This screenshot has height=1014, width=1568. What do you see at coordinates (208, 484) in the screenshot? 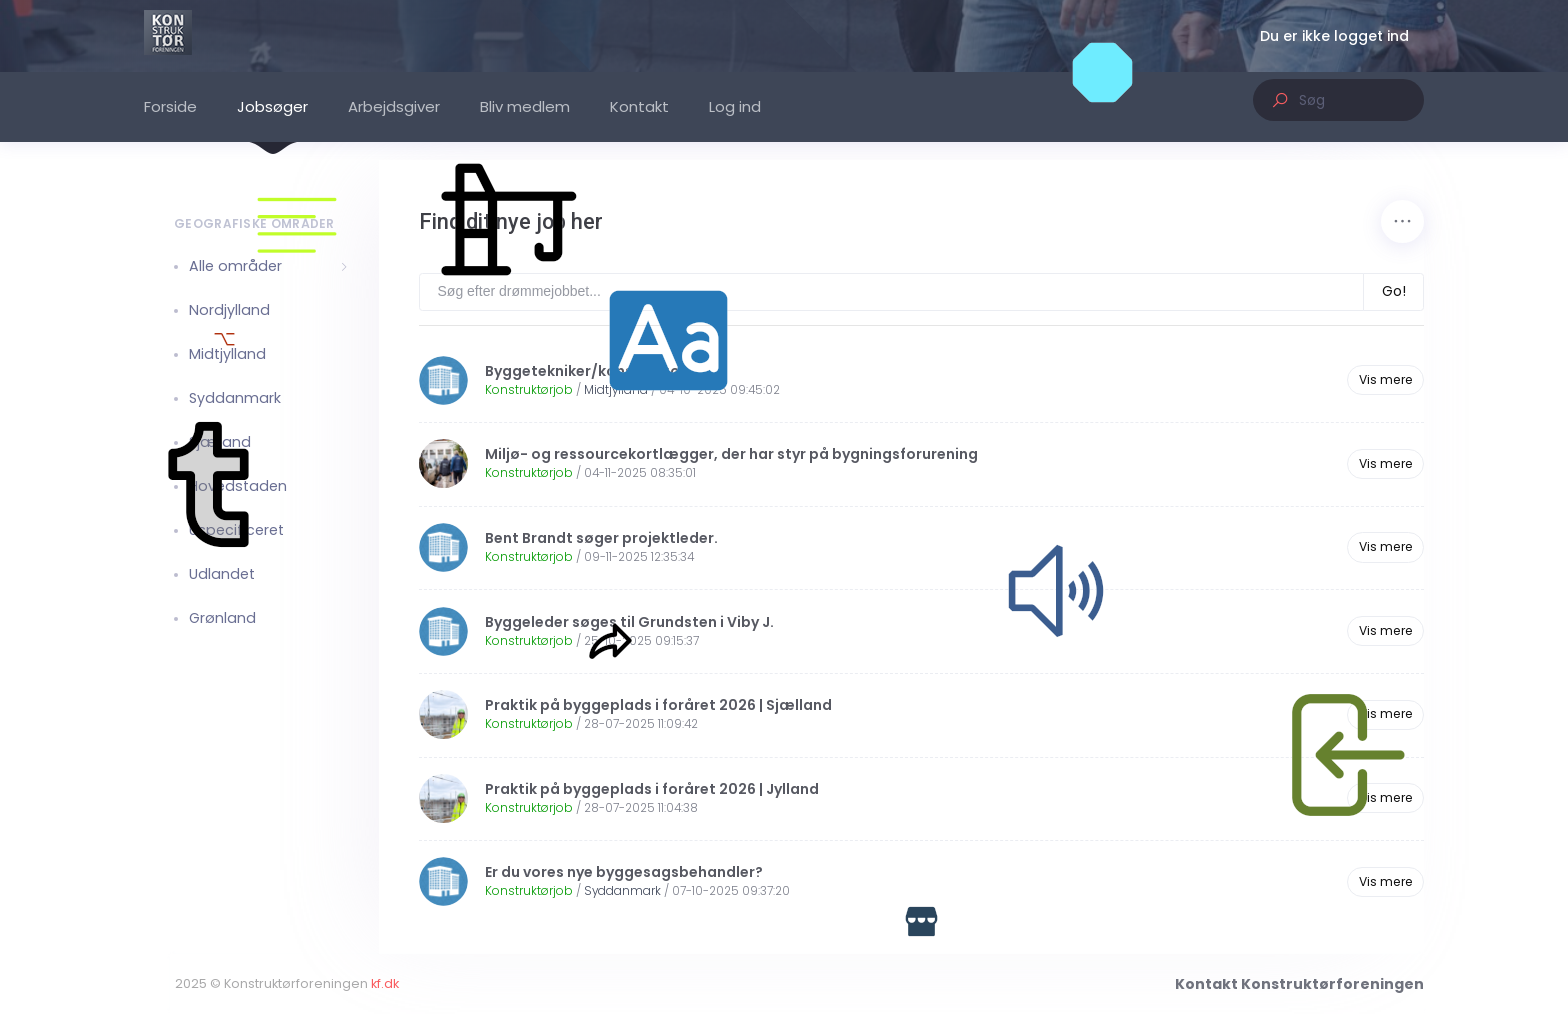
I see `open the Tumblr app` at bounding box center [208, 484].